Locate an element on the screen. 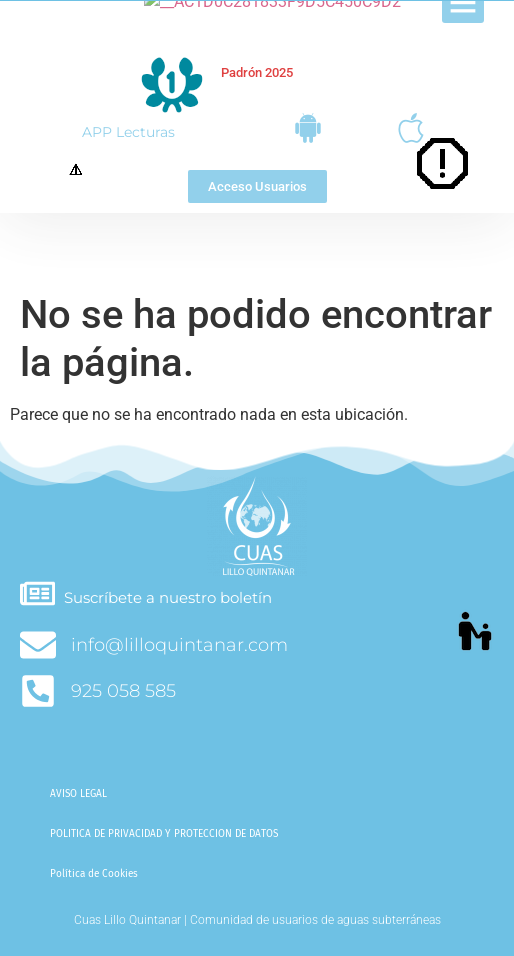 The image size is (514, 956). indicates an email error or delivery failure is located at coordinates (442, 163).